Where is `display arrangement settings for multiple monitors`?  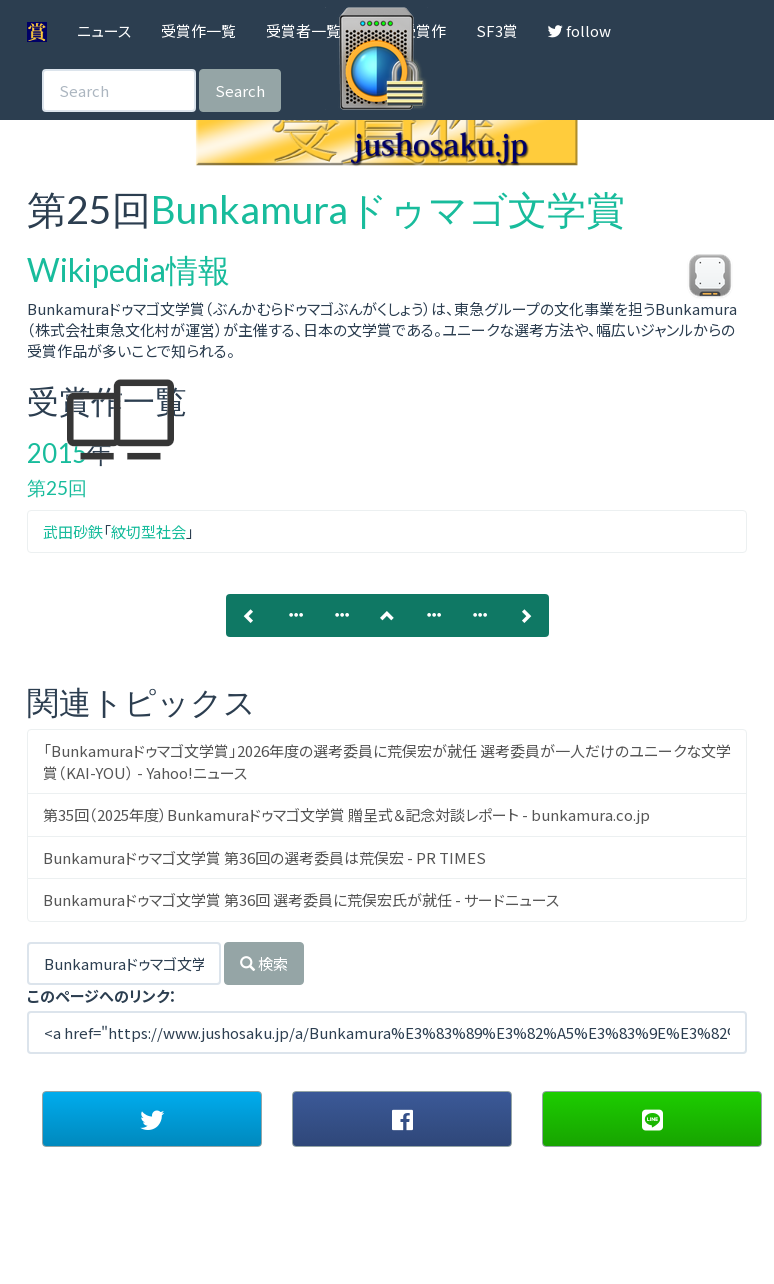
display arrangement settings for multiple monitors is located at coordinates (120, 419).